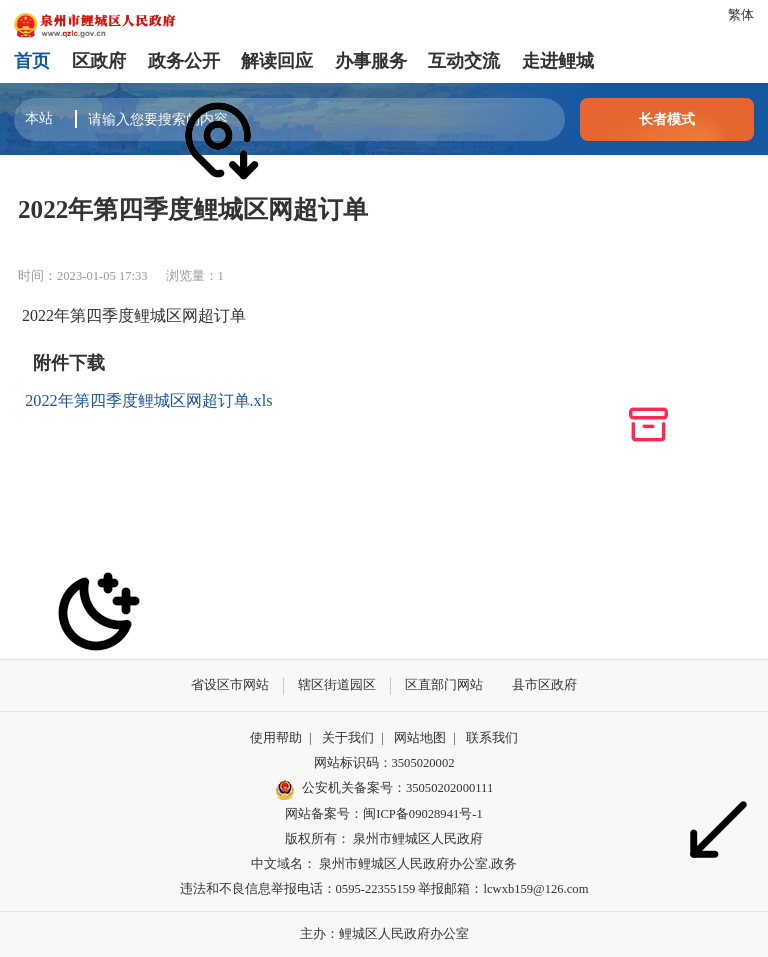 The image size is (768, 957). Describe the element at coordinates (648, 424) in the screenshot. I see `archive selected items` at that location.